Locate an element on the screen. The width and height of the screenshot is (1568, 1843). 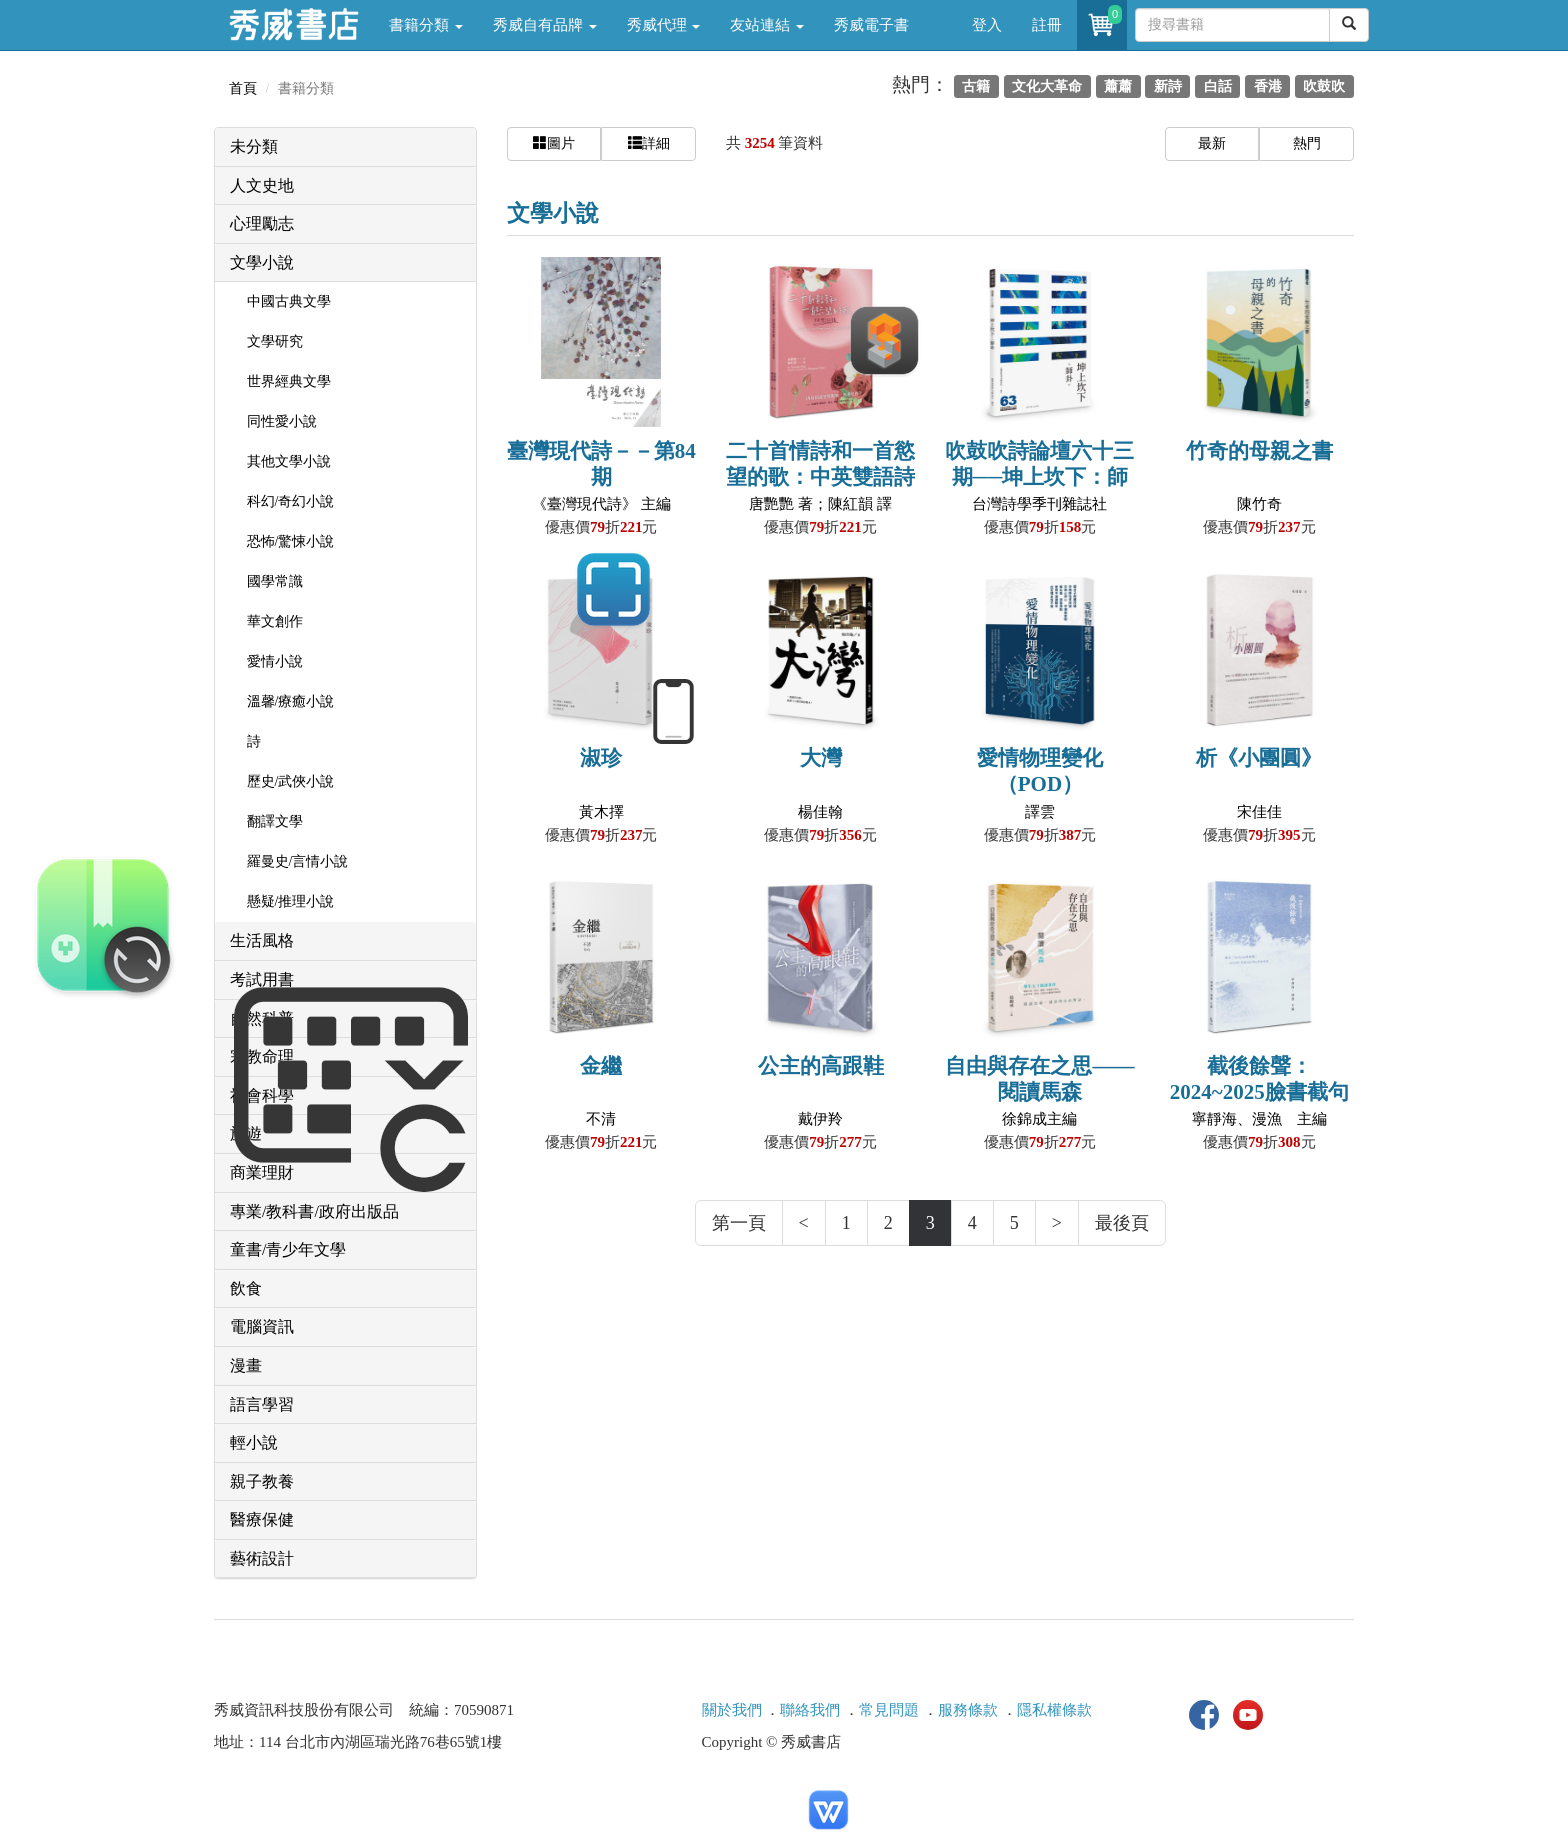
configure hot corners settings is located at coordinates (613, 589).